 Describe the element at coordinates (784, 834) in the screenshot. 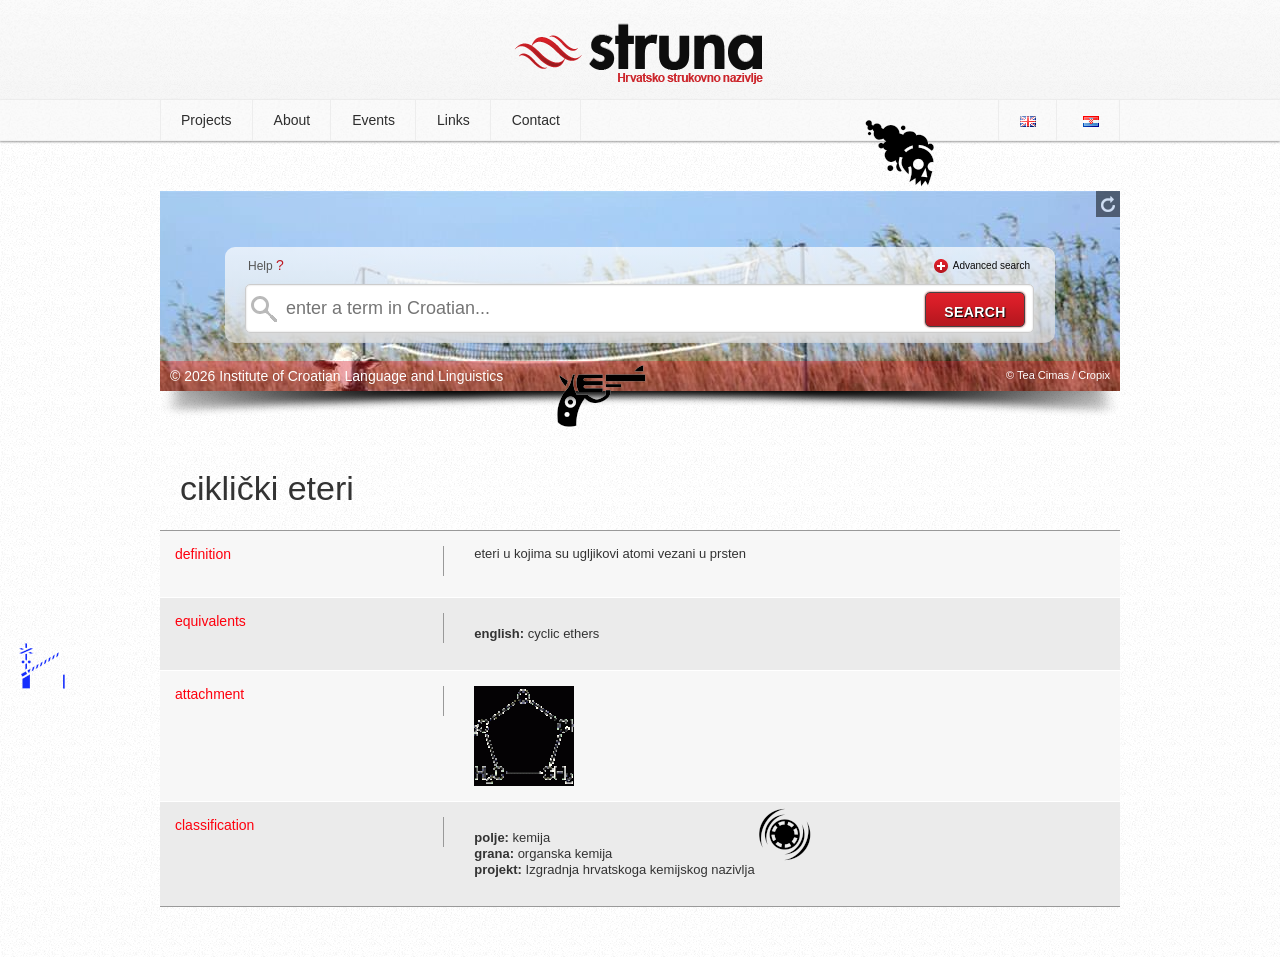

I see `indicates motion detection is active` at that location.